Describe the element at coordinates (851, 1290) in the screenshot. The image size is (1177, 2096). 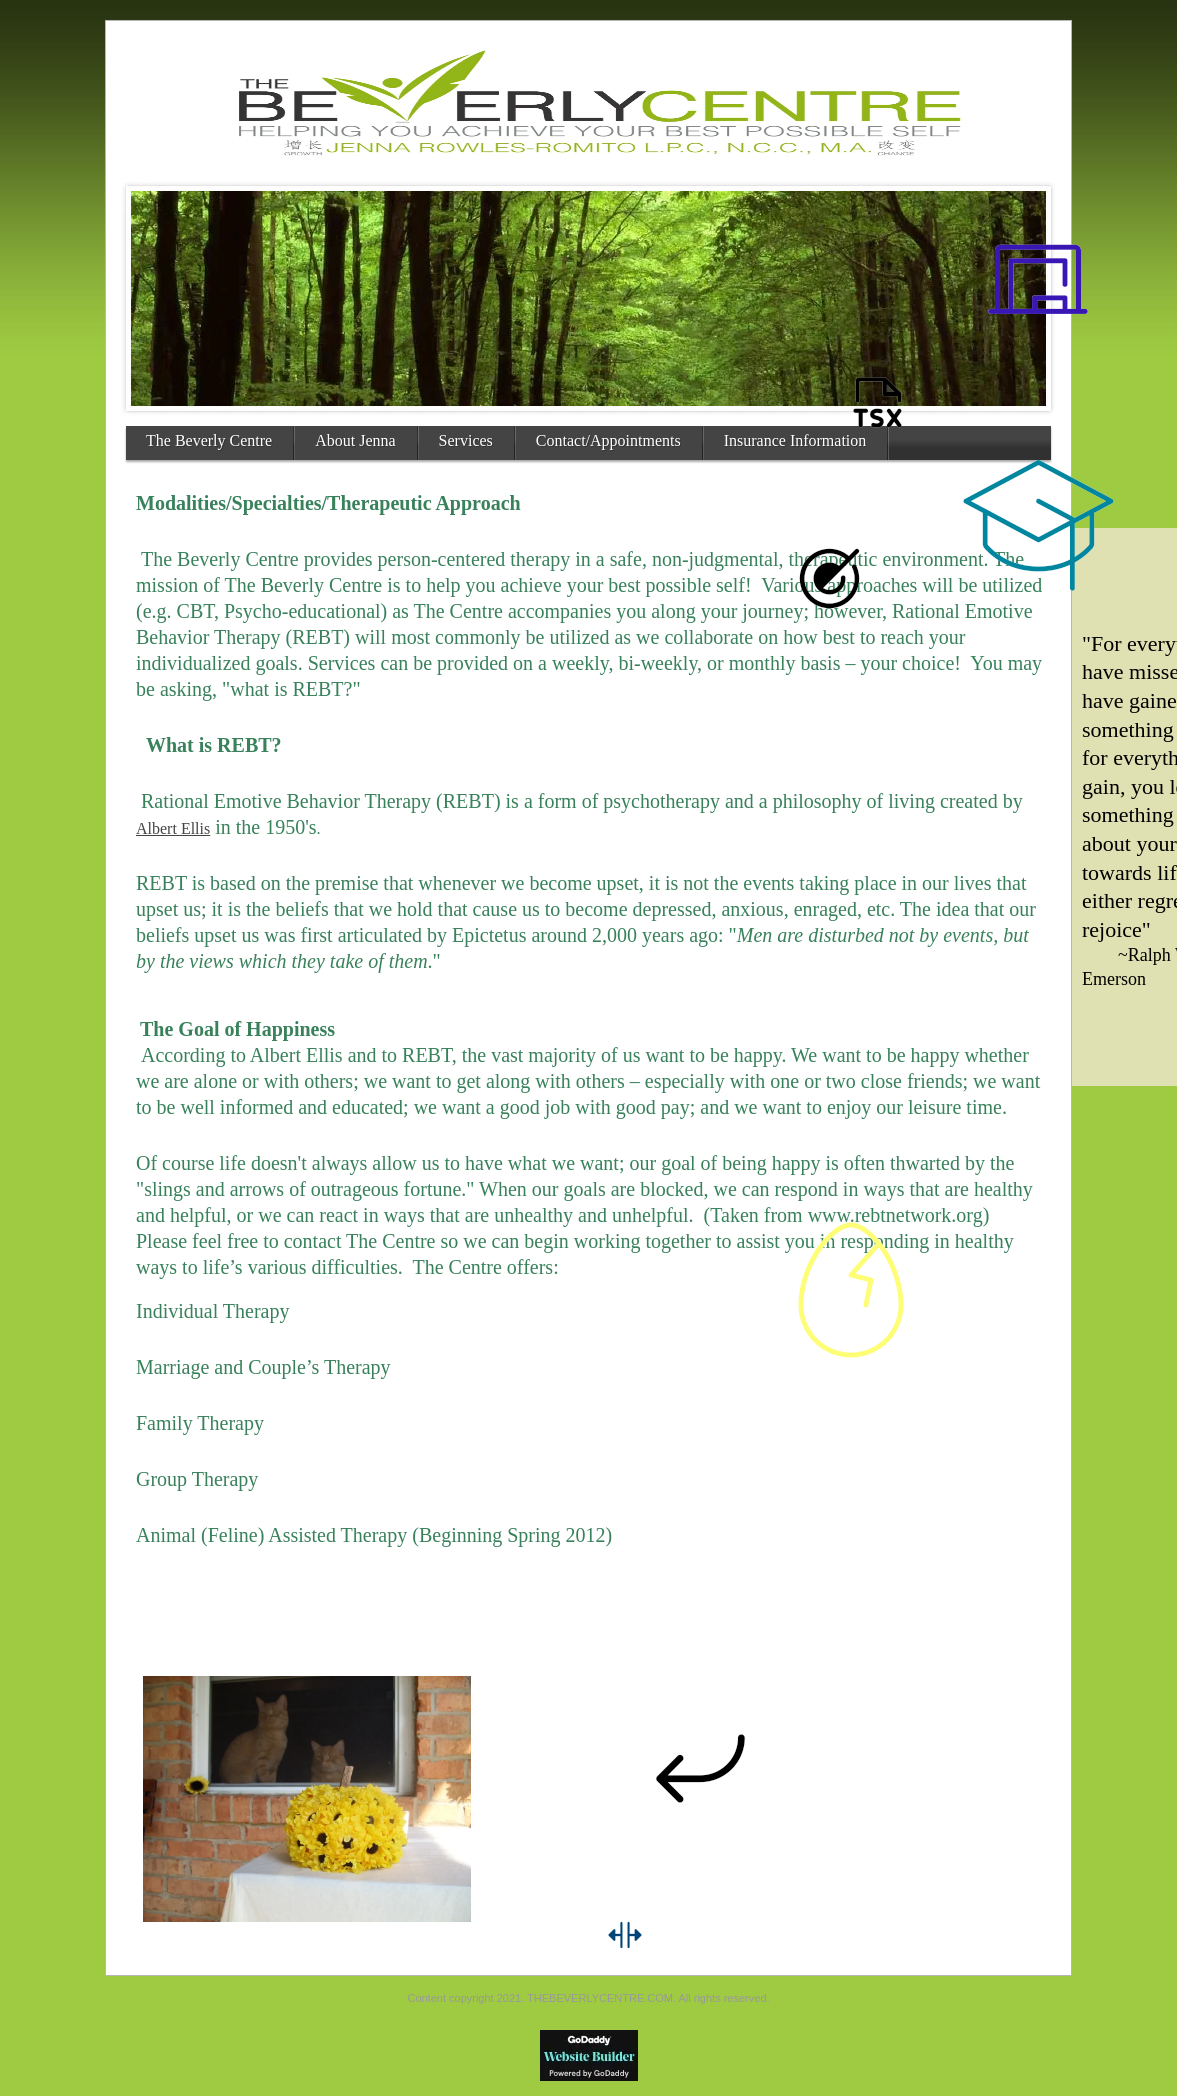
I see `indicates a cracked or broken item` at that location.